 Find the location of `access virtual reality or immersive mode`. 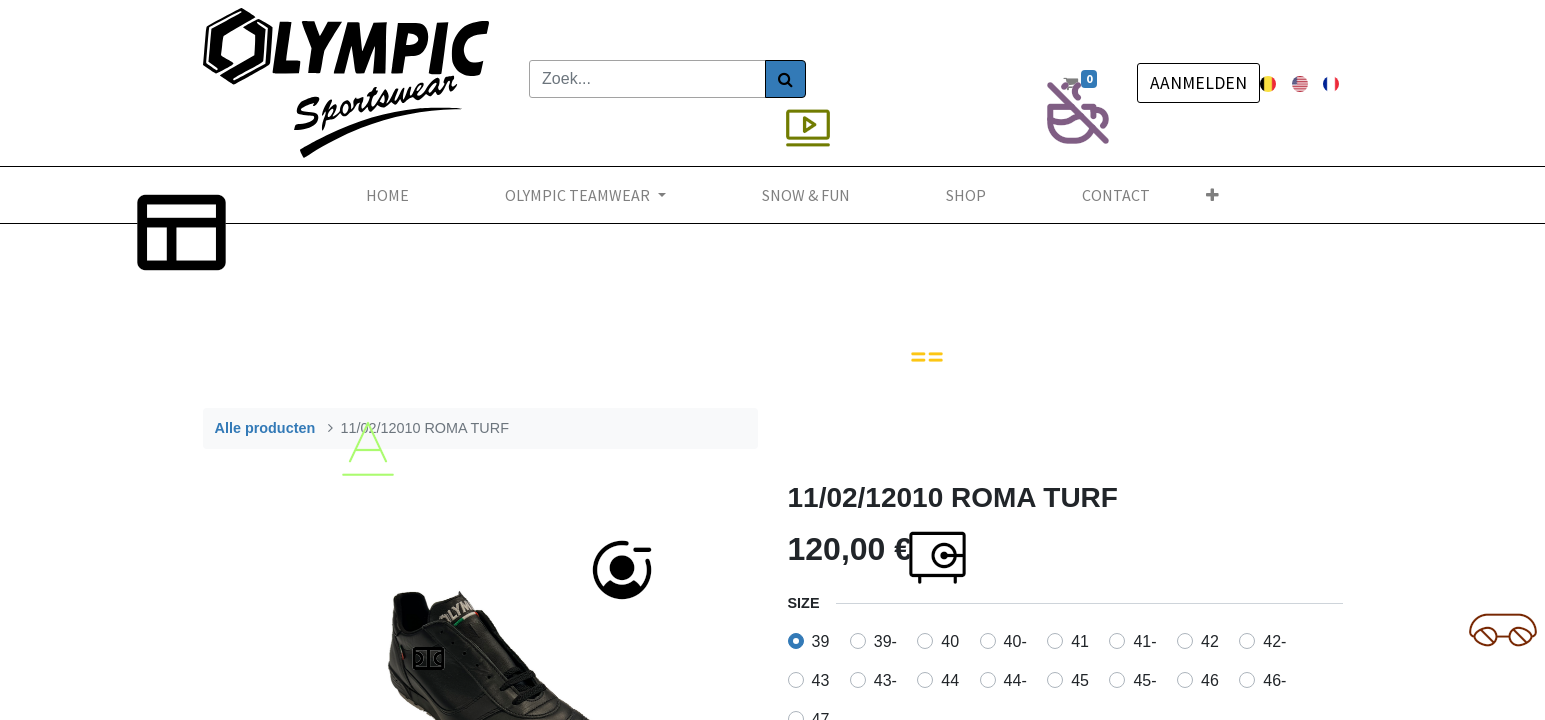

access virtual reality or immersive mode is located at coordinates (1503, 630).